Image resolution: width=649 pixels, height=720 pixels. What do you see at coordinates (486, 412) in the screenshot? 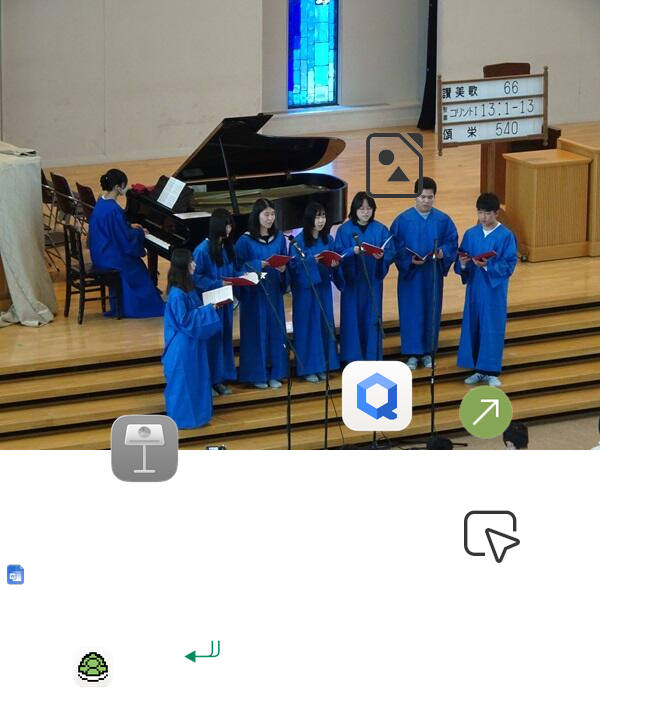
I see `indicates a symbolic link or shortcut to another file` at bounding box center [486, 412].